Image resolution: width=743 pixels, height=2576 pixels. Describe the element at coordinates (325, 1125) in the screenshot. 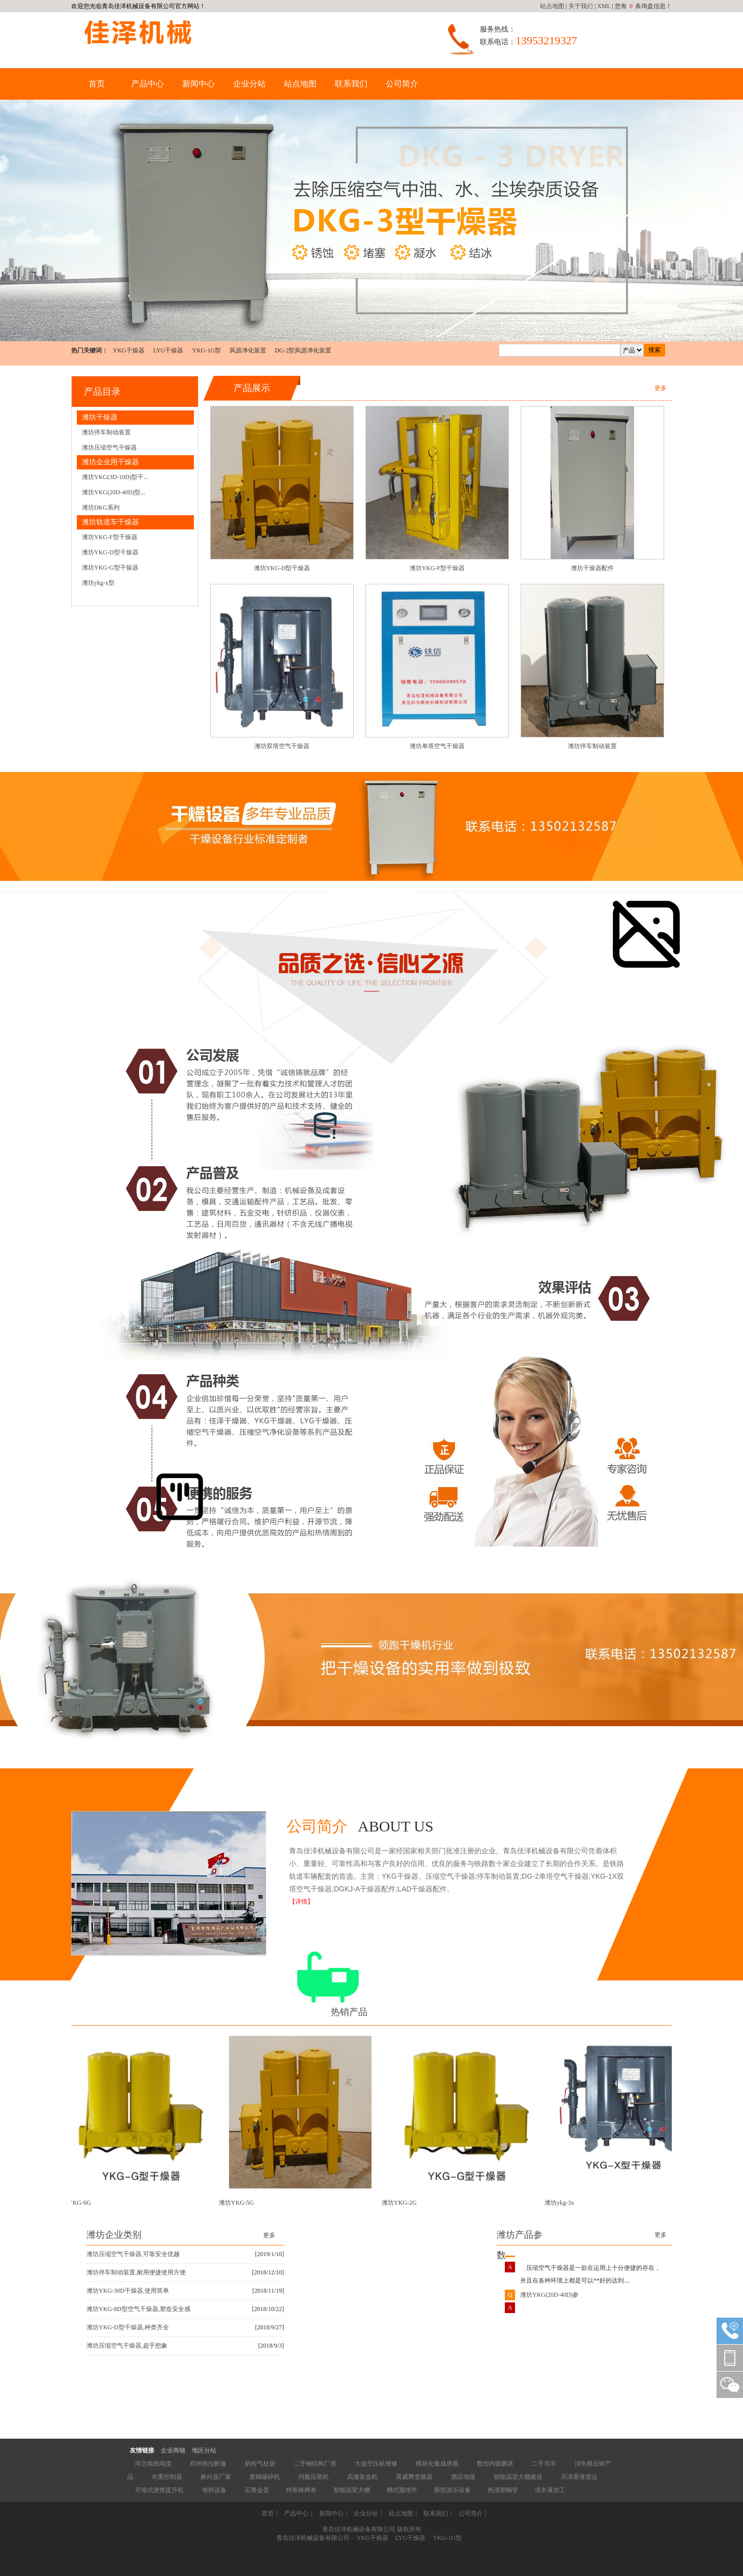

I see `database error or warning status` at that location.